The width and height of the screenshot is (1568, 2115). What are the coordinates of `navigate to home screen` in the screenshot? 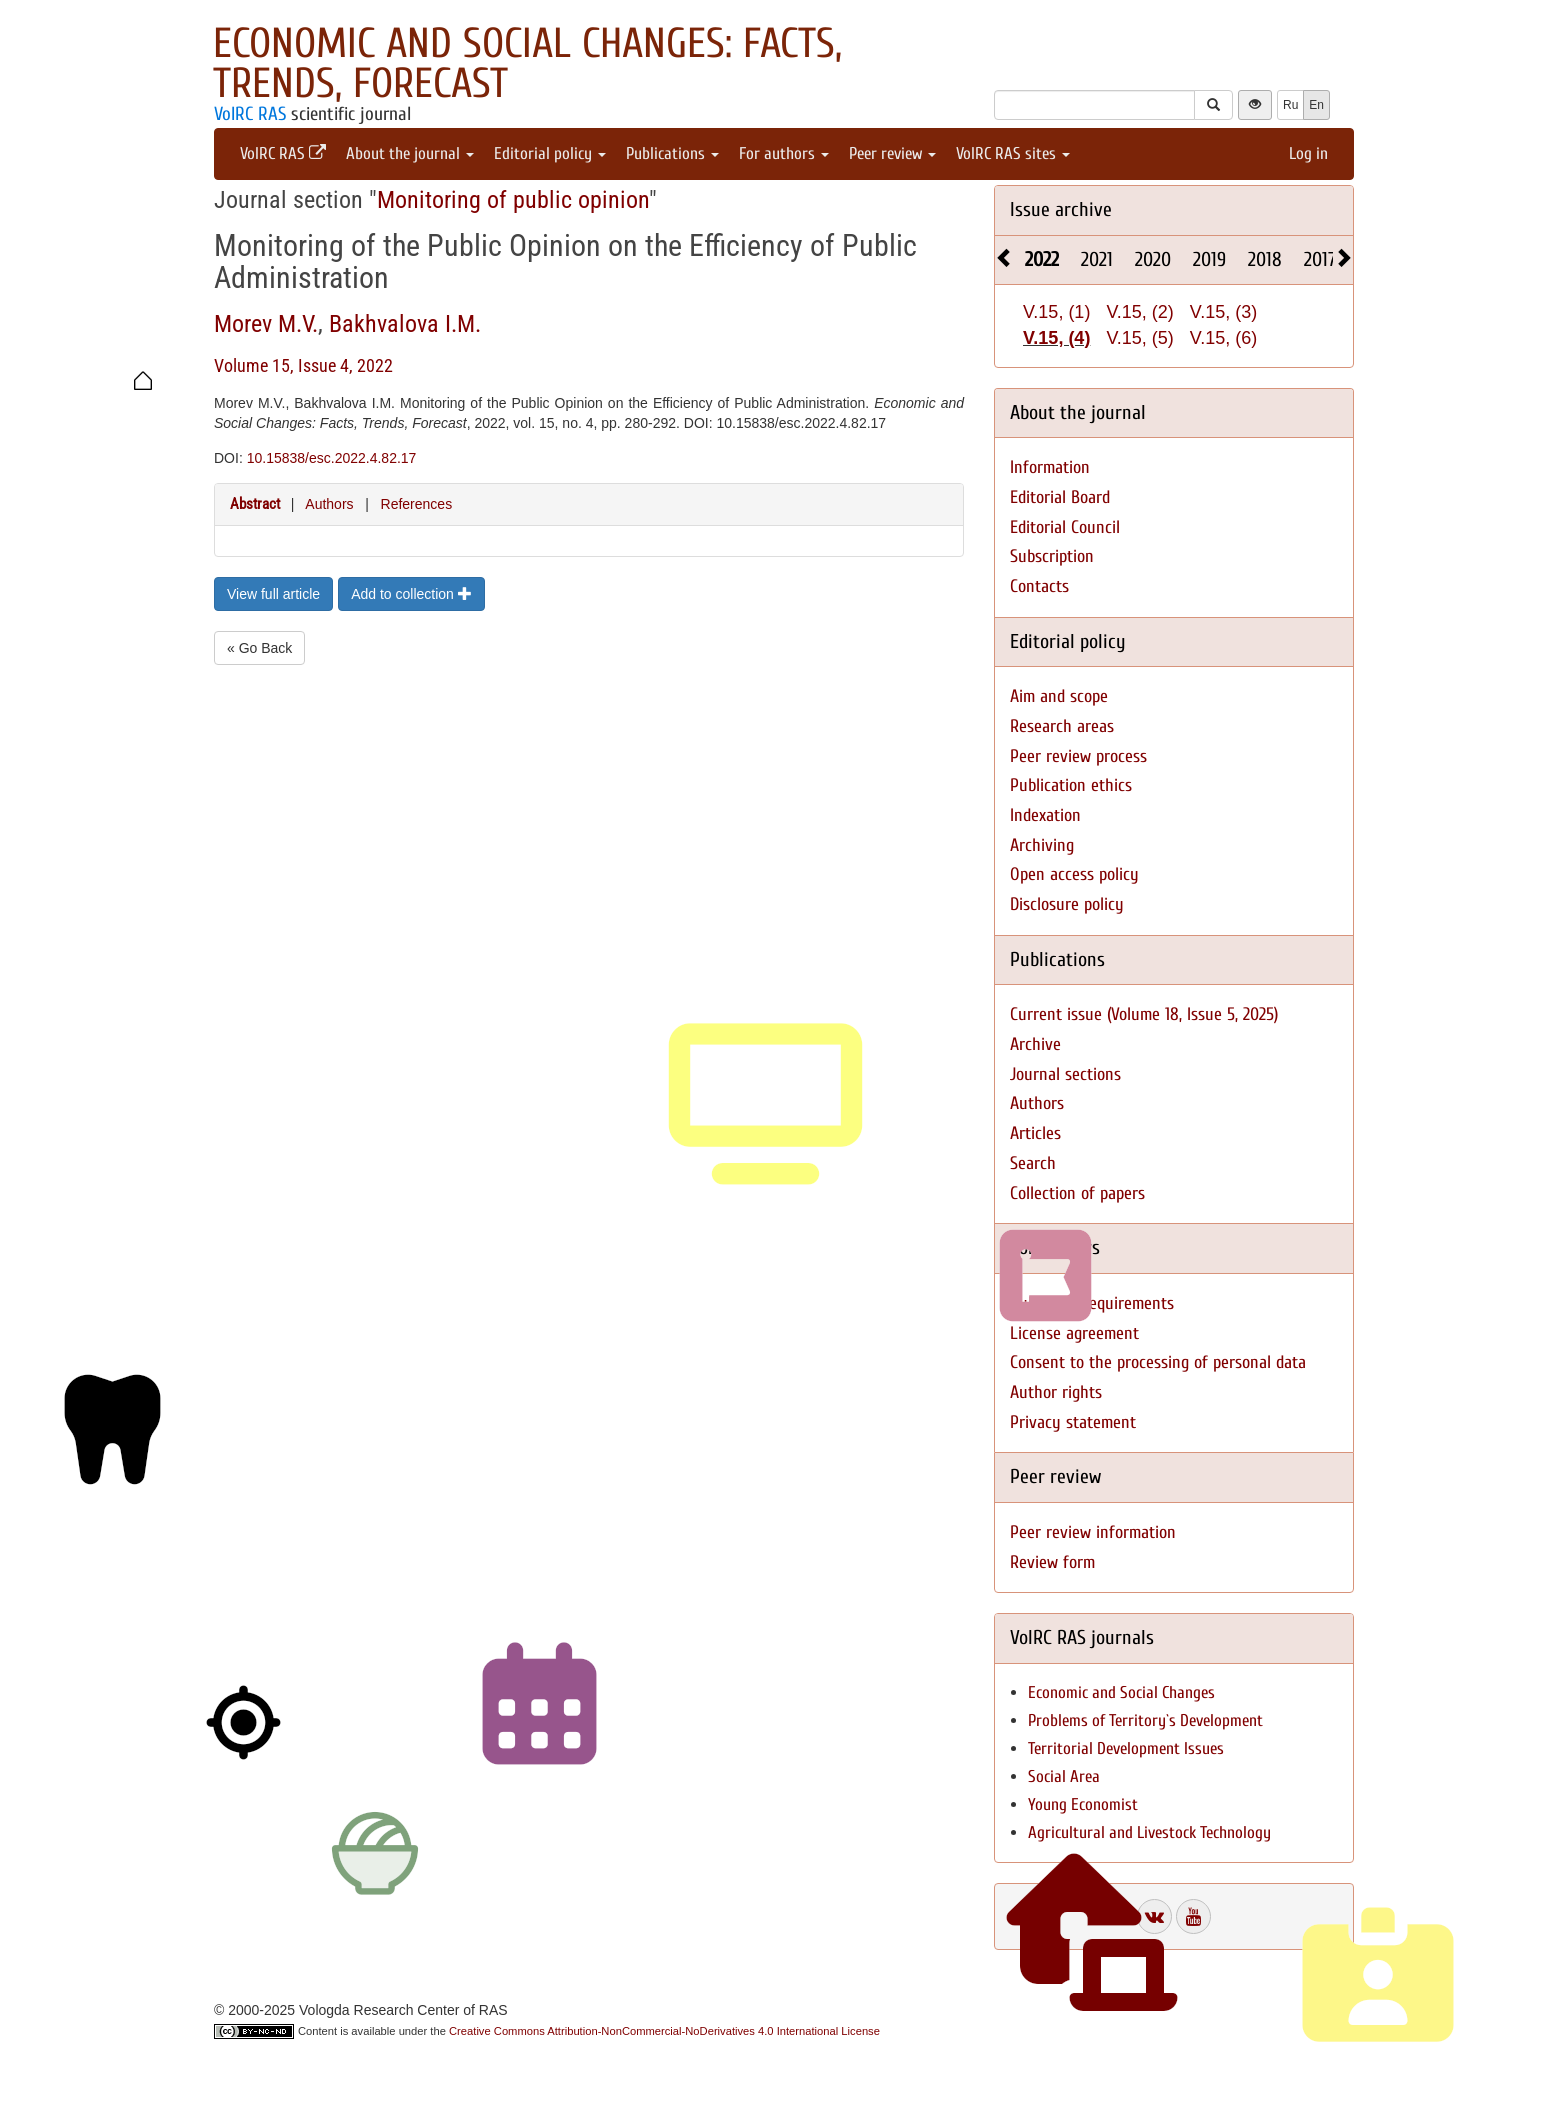 It's located at (143, 381).